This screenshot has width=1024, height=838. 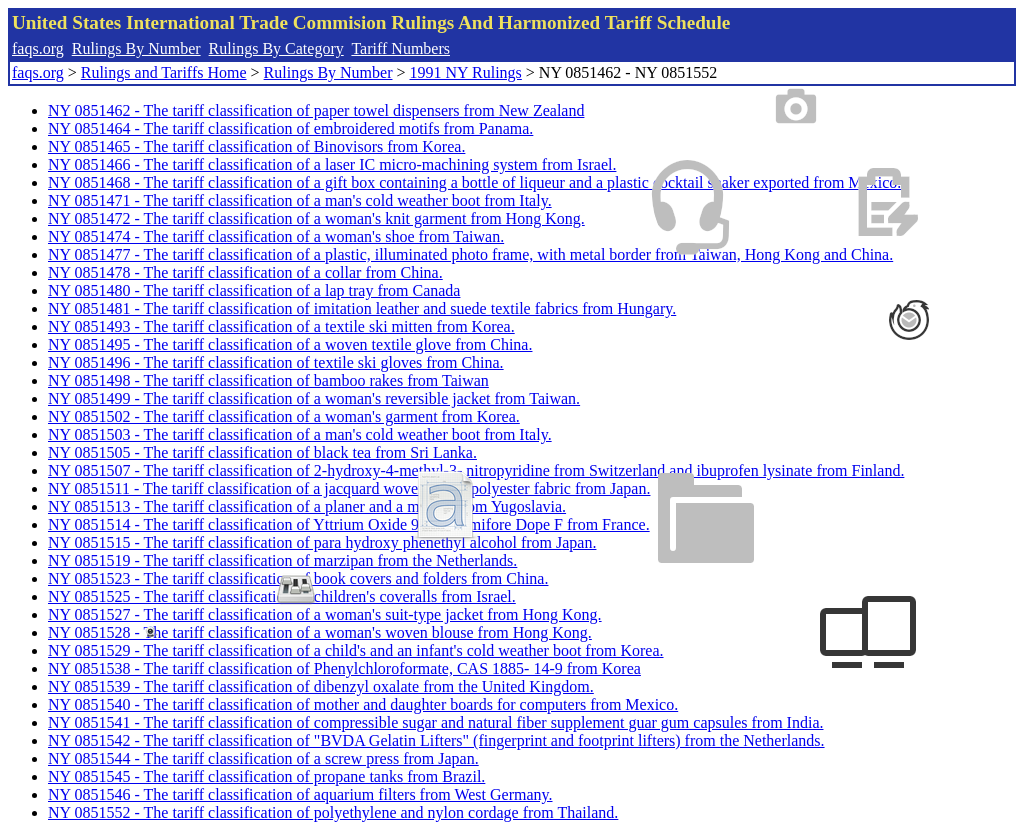 What do you see at coordinates (687, 207) in the screenshot?
I see `access audio or voice chat settings` at bounding box center [687, 207].